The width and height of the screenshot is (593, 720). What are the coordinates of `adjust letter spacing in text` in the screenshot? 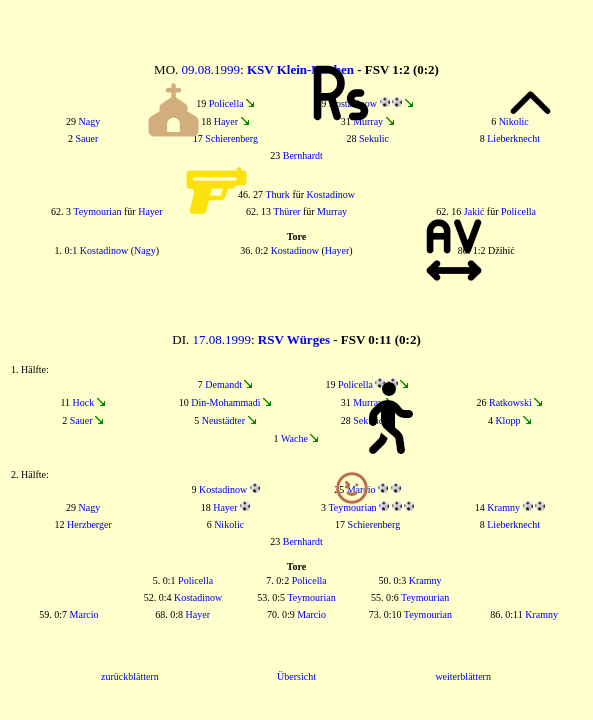 It's located at (454, 250).